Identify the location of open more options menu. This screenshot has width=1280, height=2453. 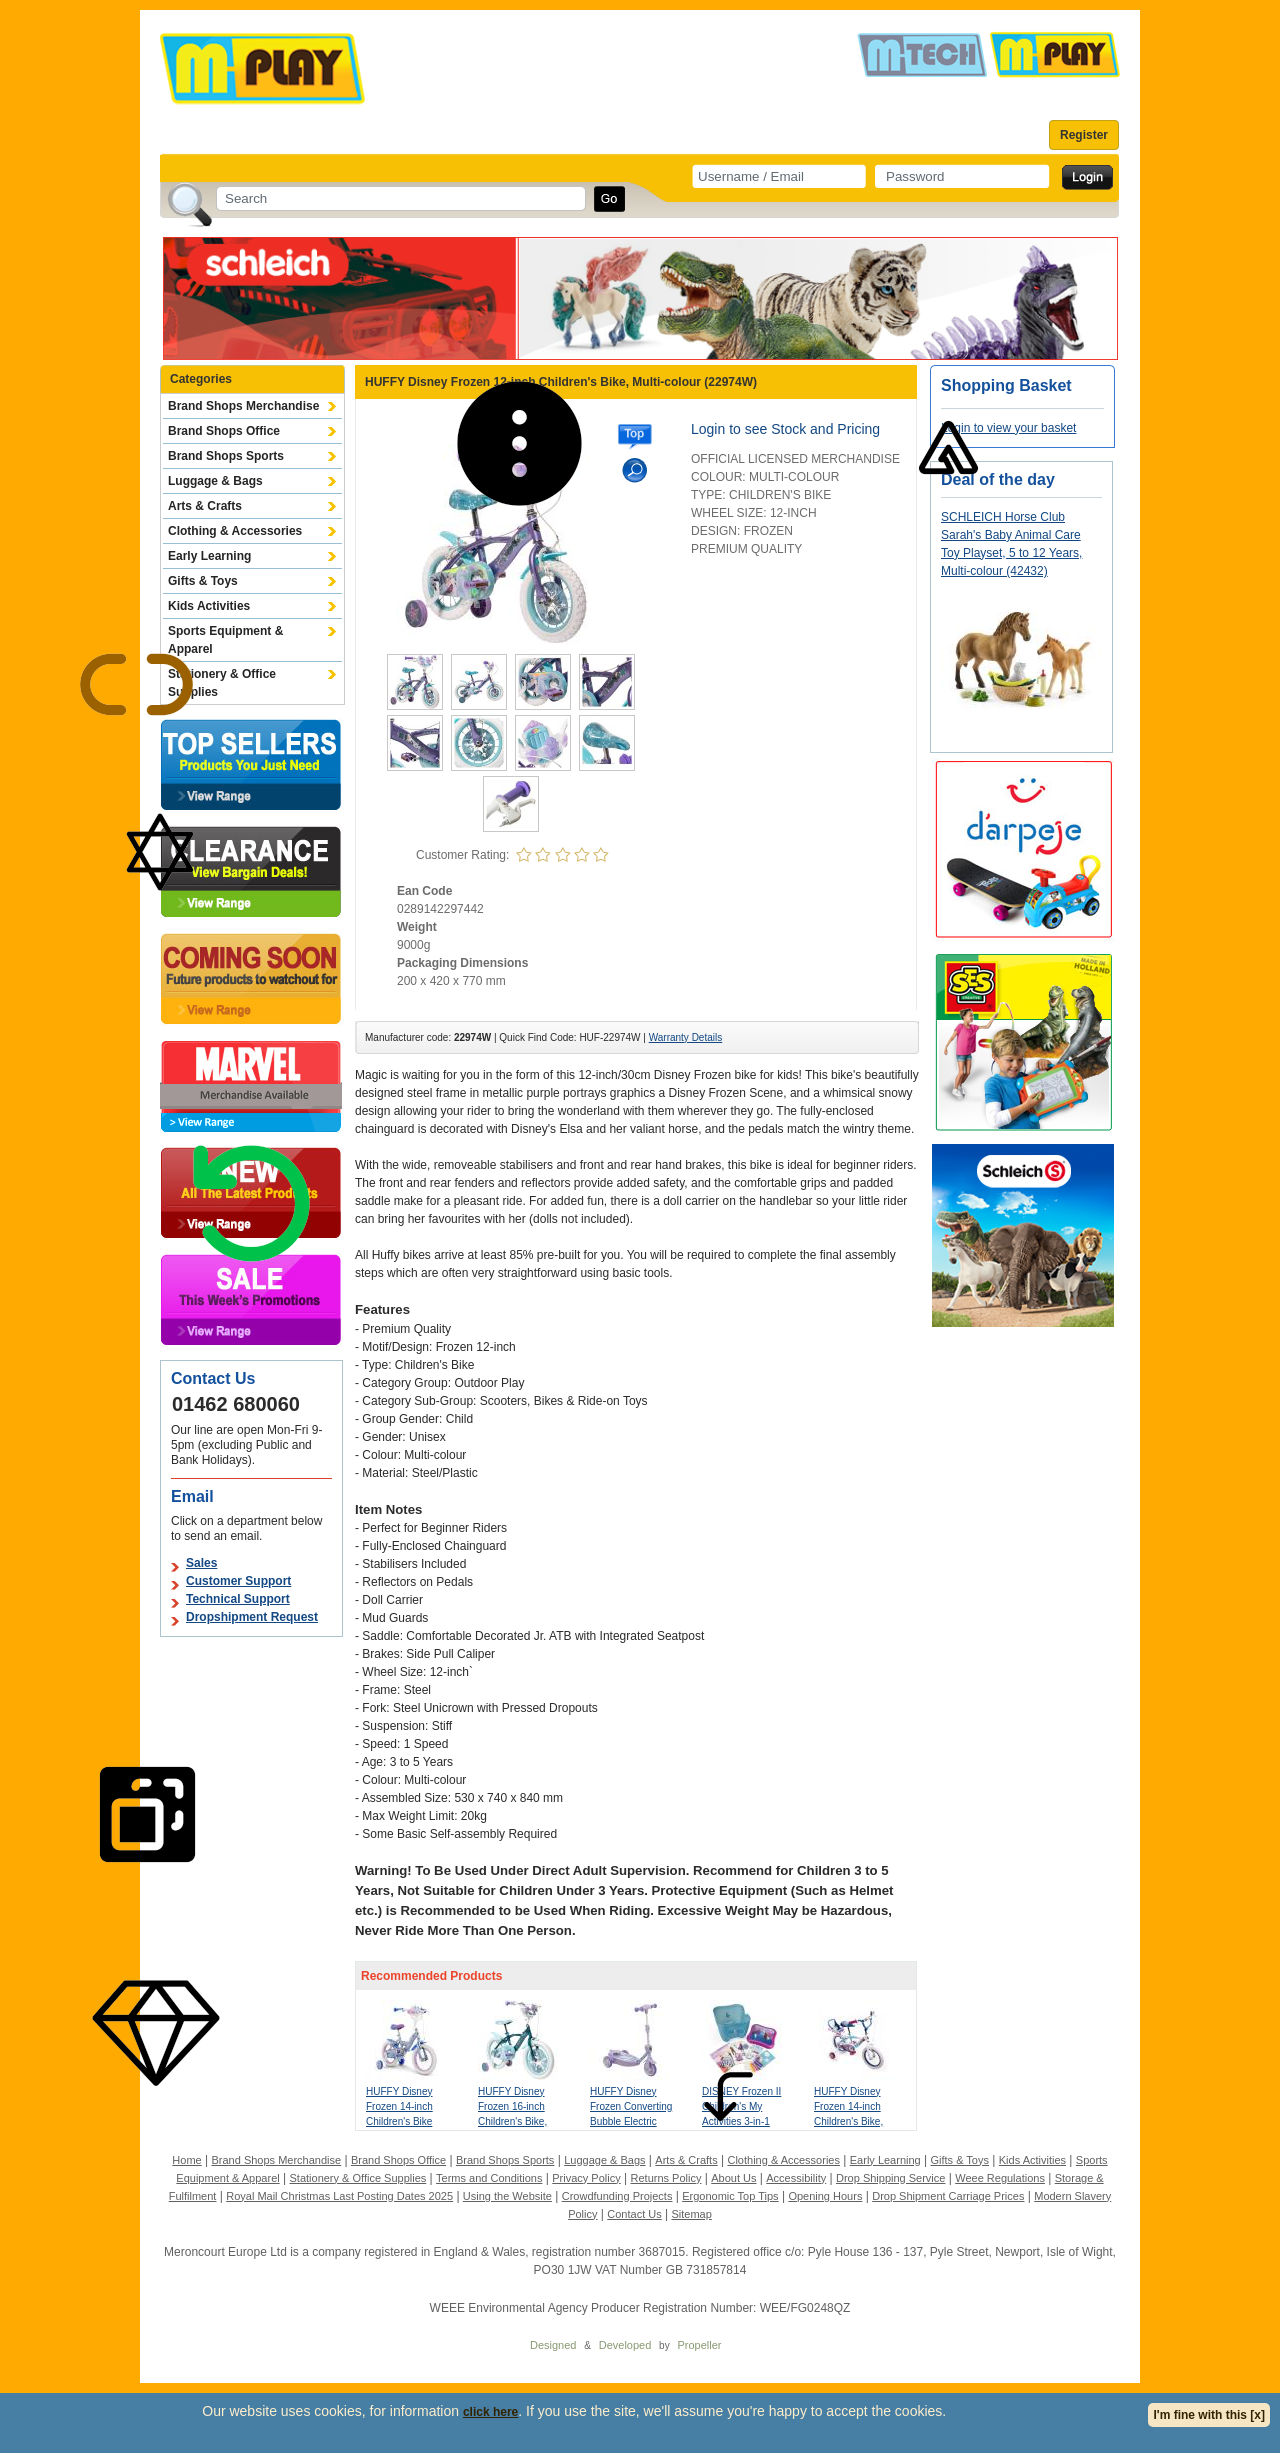
(519, 443).